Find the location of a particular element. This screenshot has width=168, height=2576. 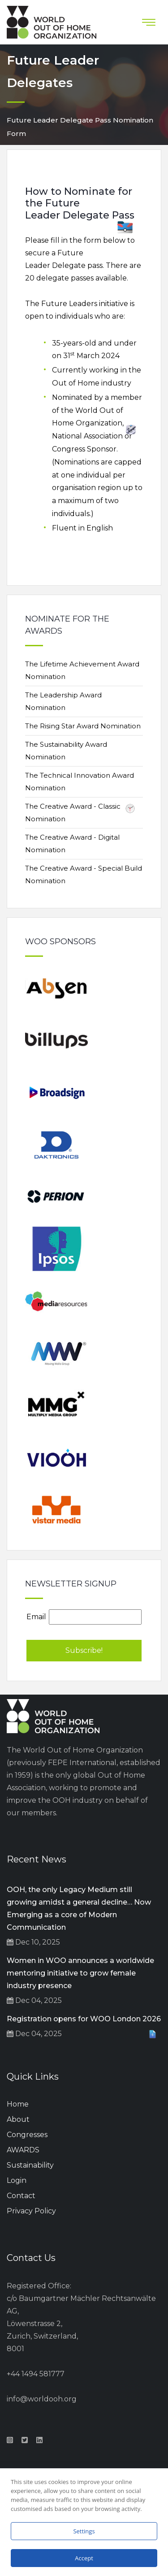

folder for pokémon game files or saves is located at coordinates (125, 228).